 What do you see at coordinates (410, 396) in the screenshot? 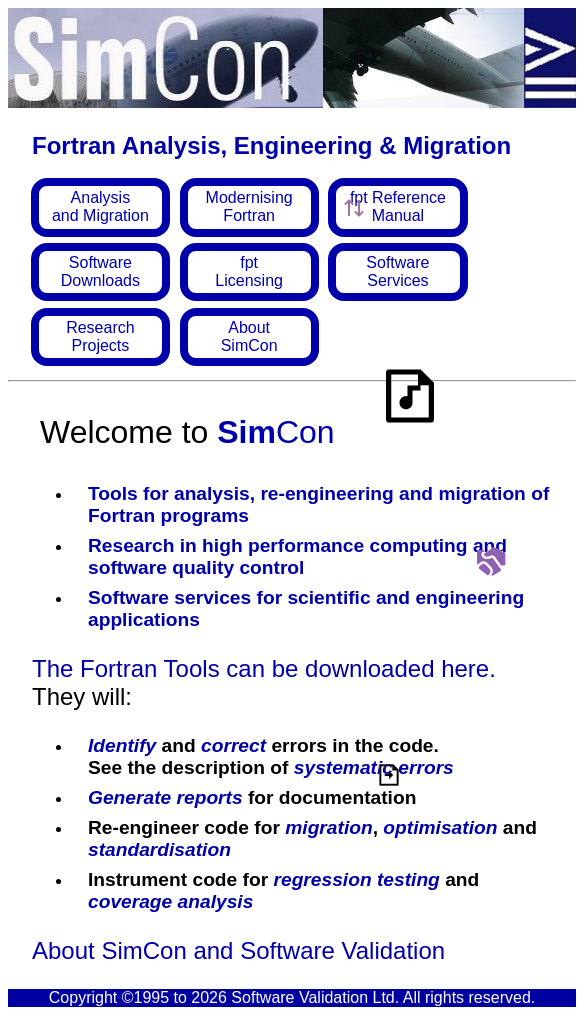
I see `open an audio or music file` at bounding box center [410, 396].